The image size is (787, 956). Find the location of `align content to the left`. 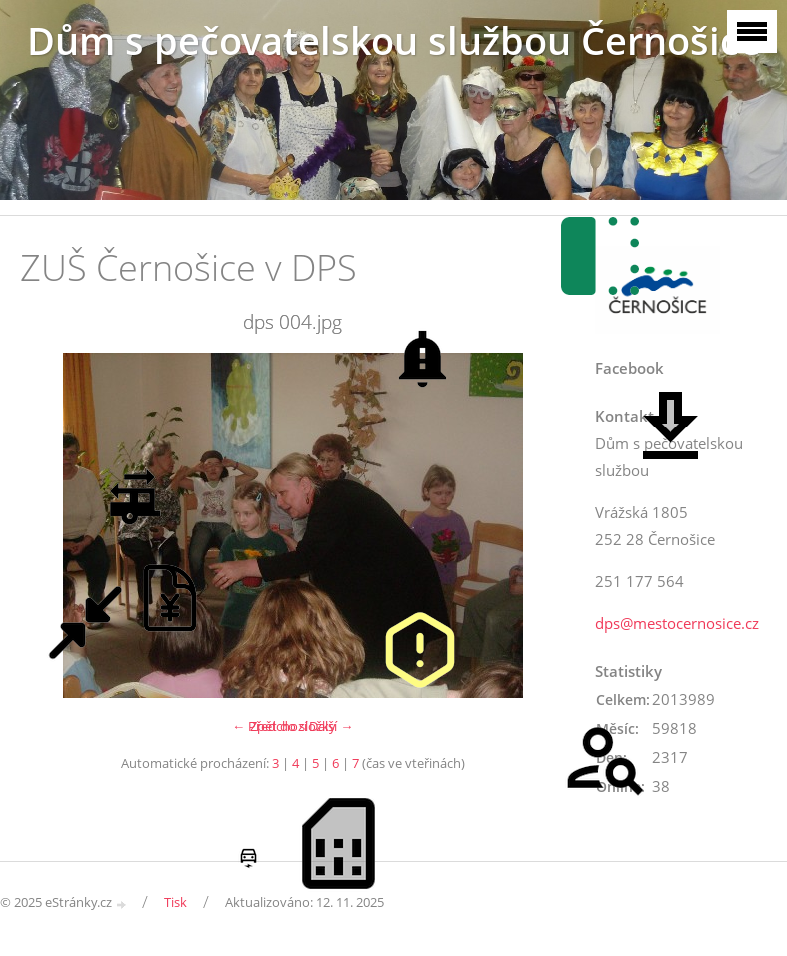

align content to the left is located at coordinates (600, 256).